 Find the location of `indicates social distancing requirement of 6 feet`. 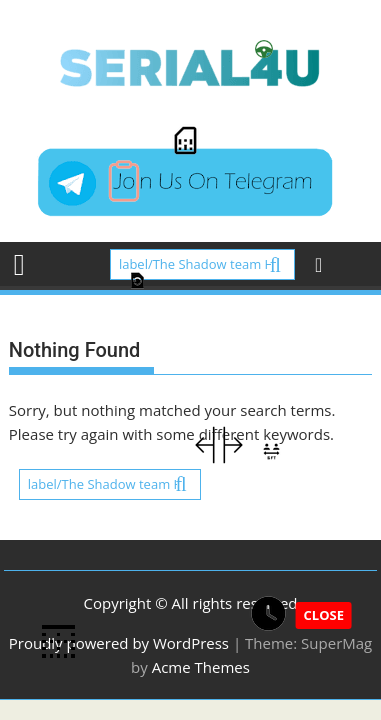

indicates social distancing requirement of 6 feet is located at coordinates (271, 451).